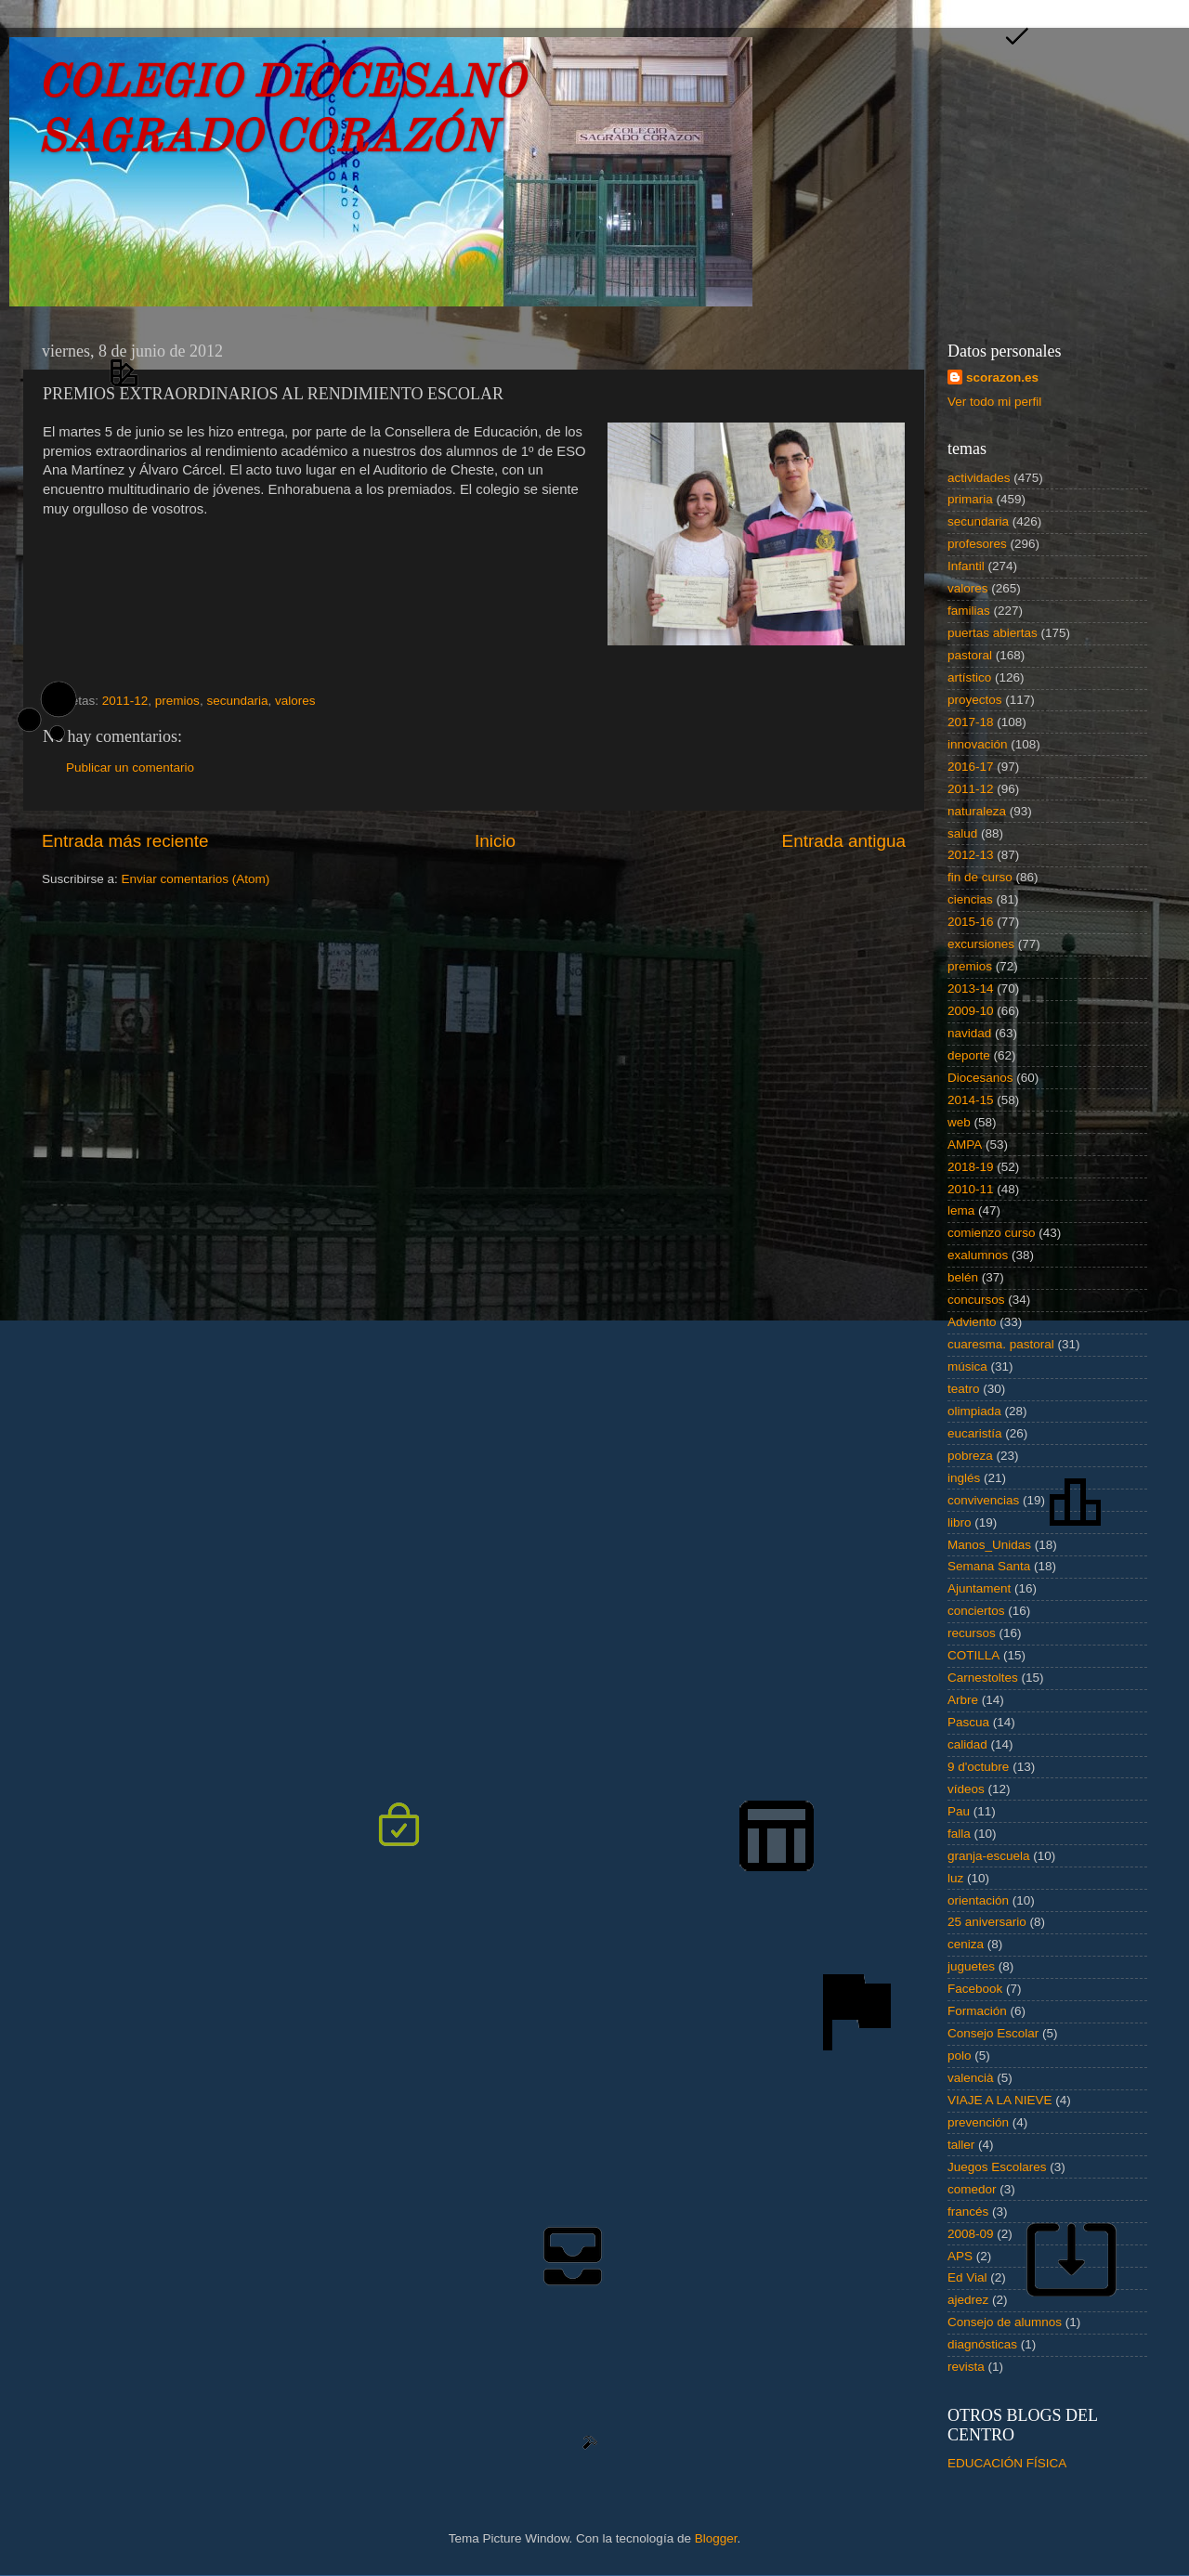  Describe the element at coordinates (855, 2010) in the screenshot. I see `flag or report content` at that location.